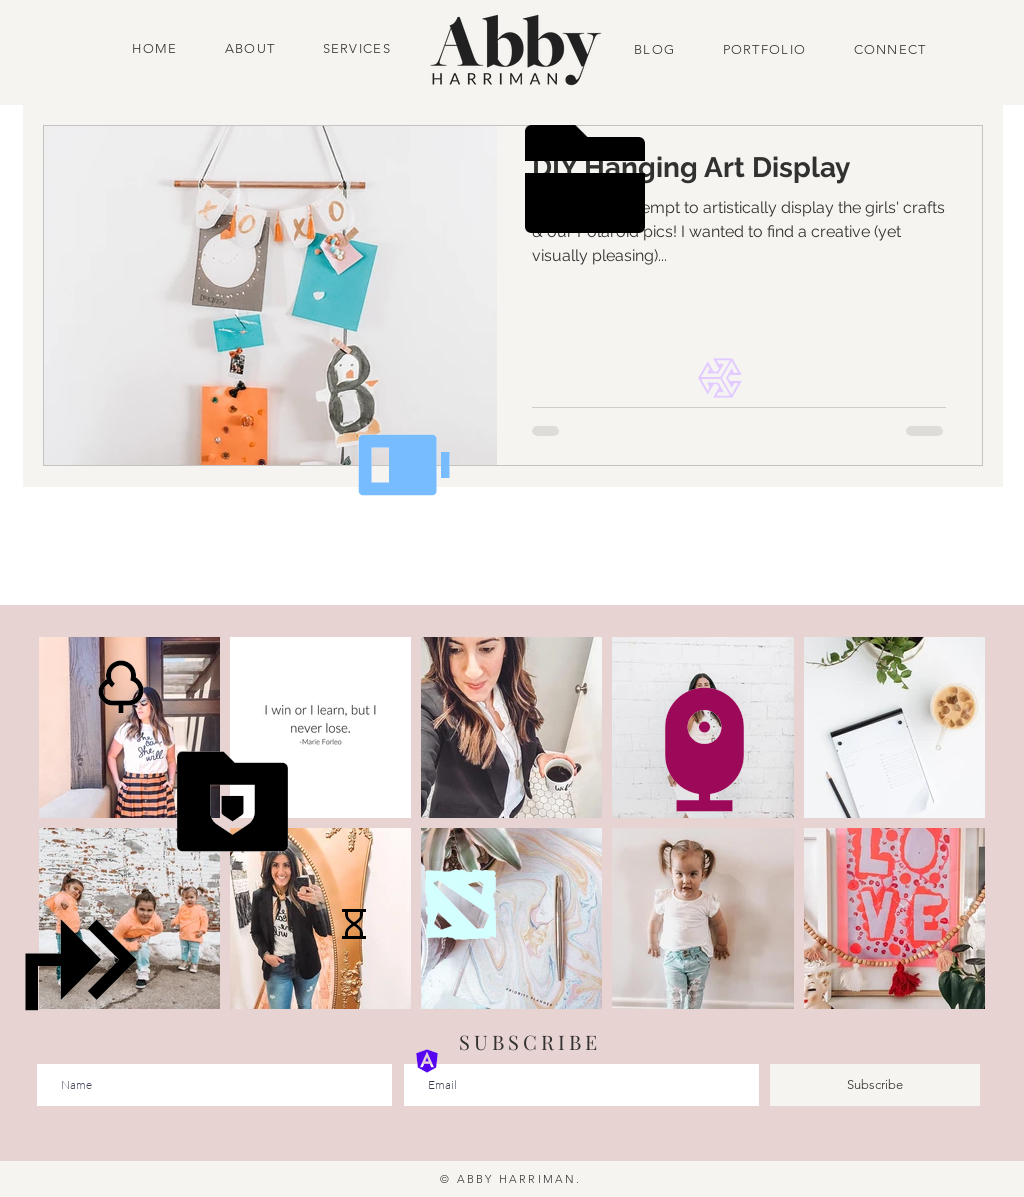  What do you see at coordinates (121, 688) in the screenshot?
I see `access nature or environmental settings` at bounding box center [121, 688].